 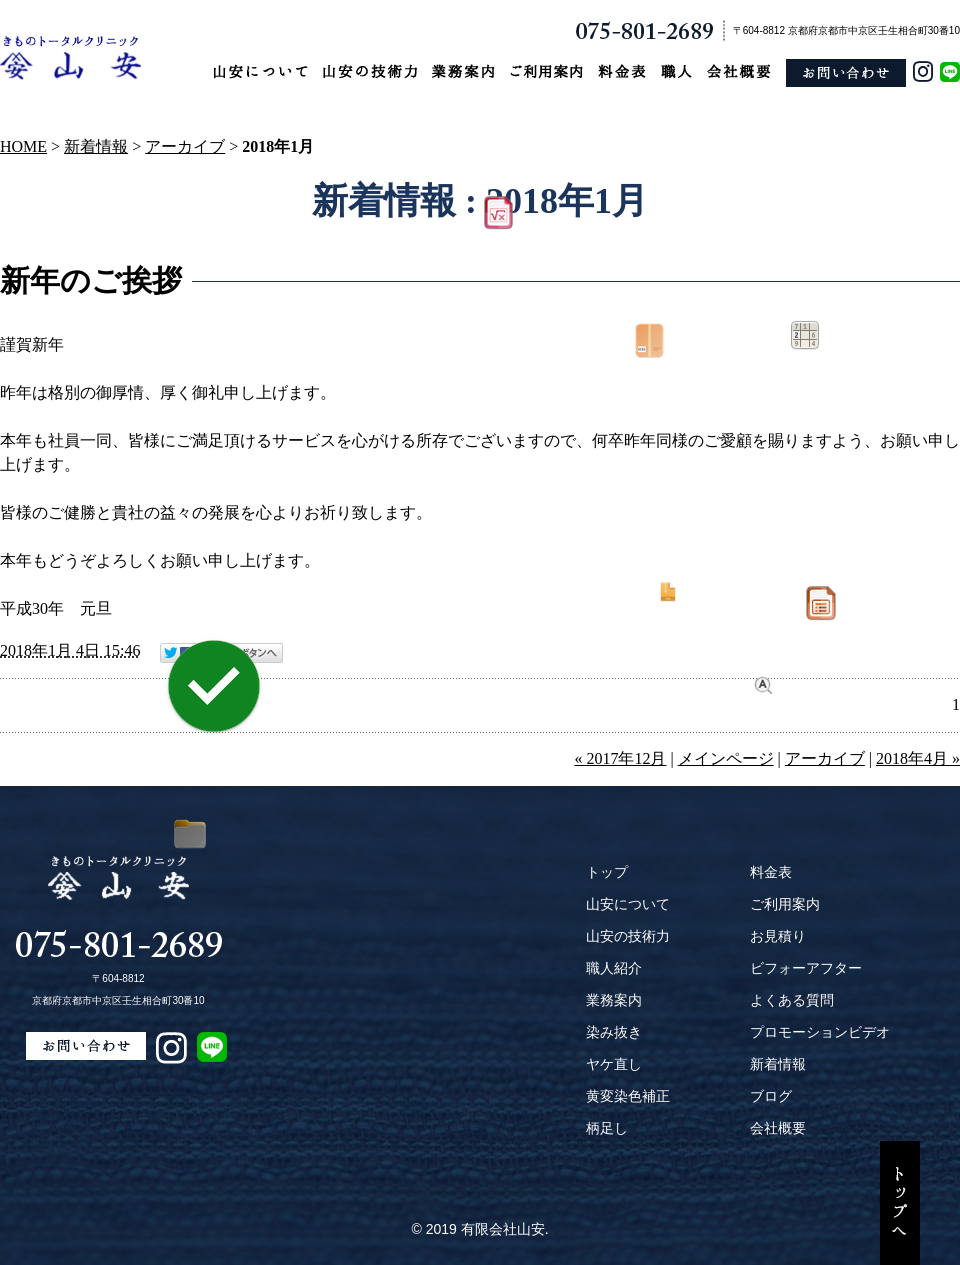 What do you see at coordinates (214, 686) in the screenshot?
I see `mark item as complete or approved` at bounding box center [214, 686].